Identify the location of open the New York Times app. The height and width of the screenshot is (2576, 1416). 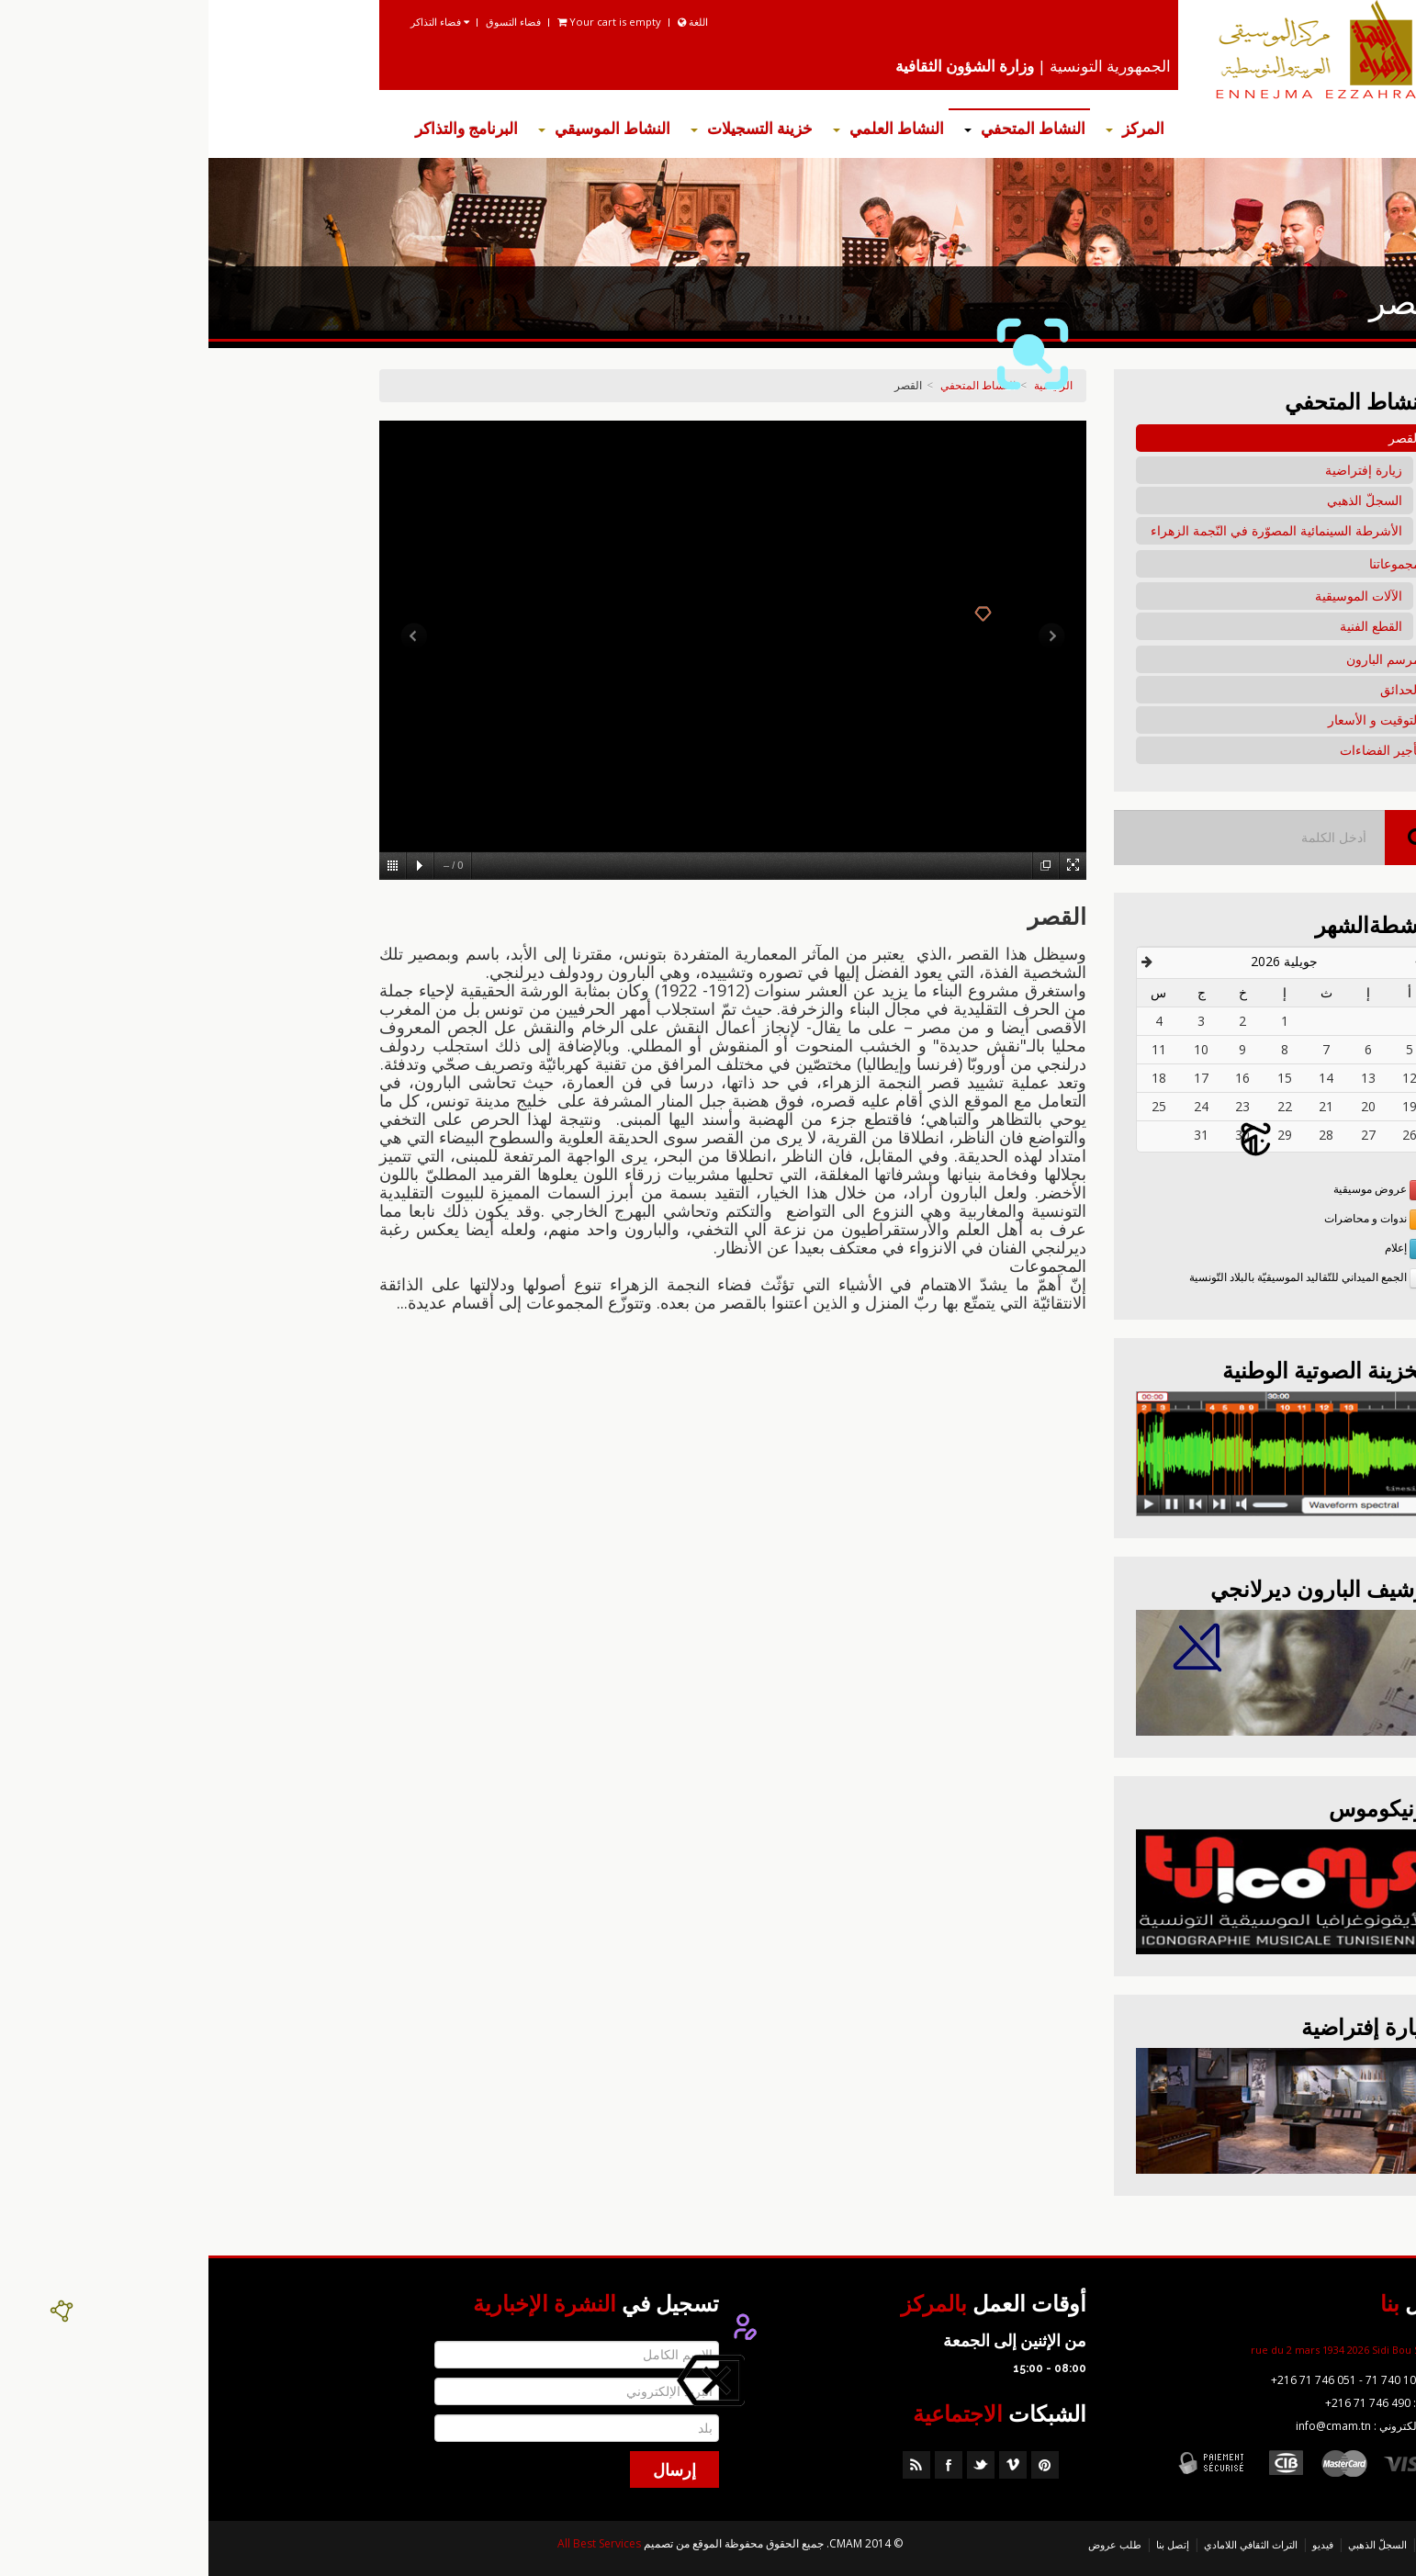
(1255, 1139).